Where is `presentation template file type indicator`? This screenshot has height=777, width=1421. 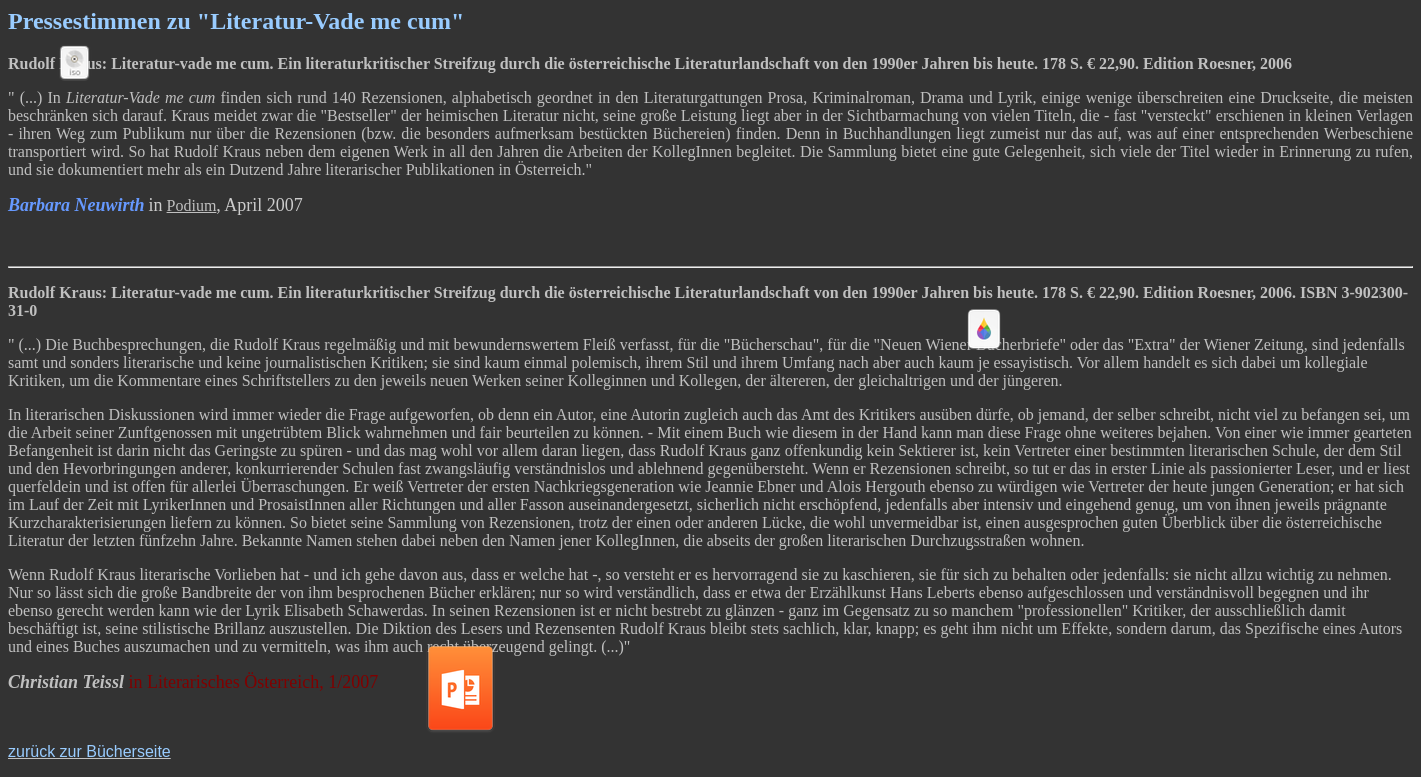 presentation template file type indicator is located at coordinates (460, 689).